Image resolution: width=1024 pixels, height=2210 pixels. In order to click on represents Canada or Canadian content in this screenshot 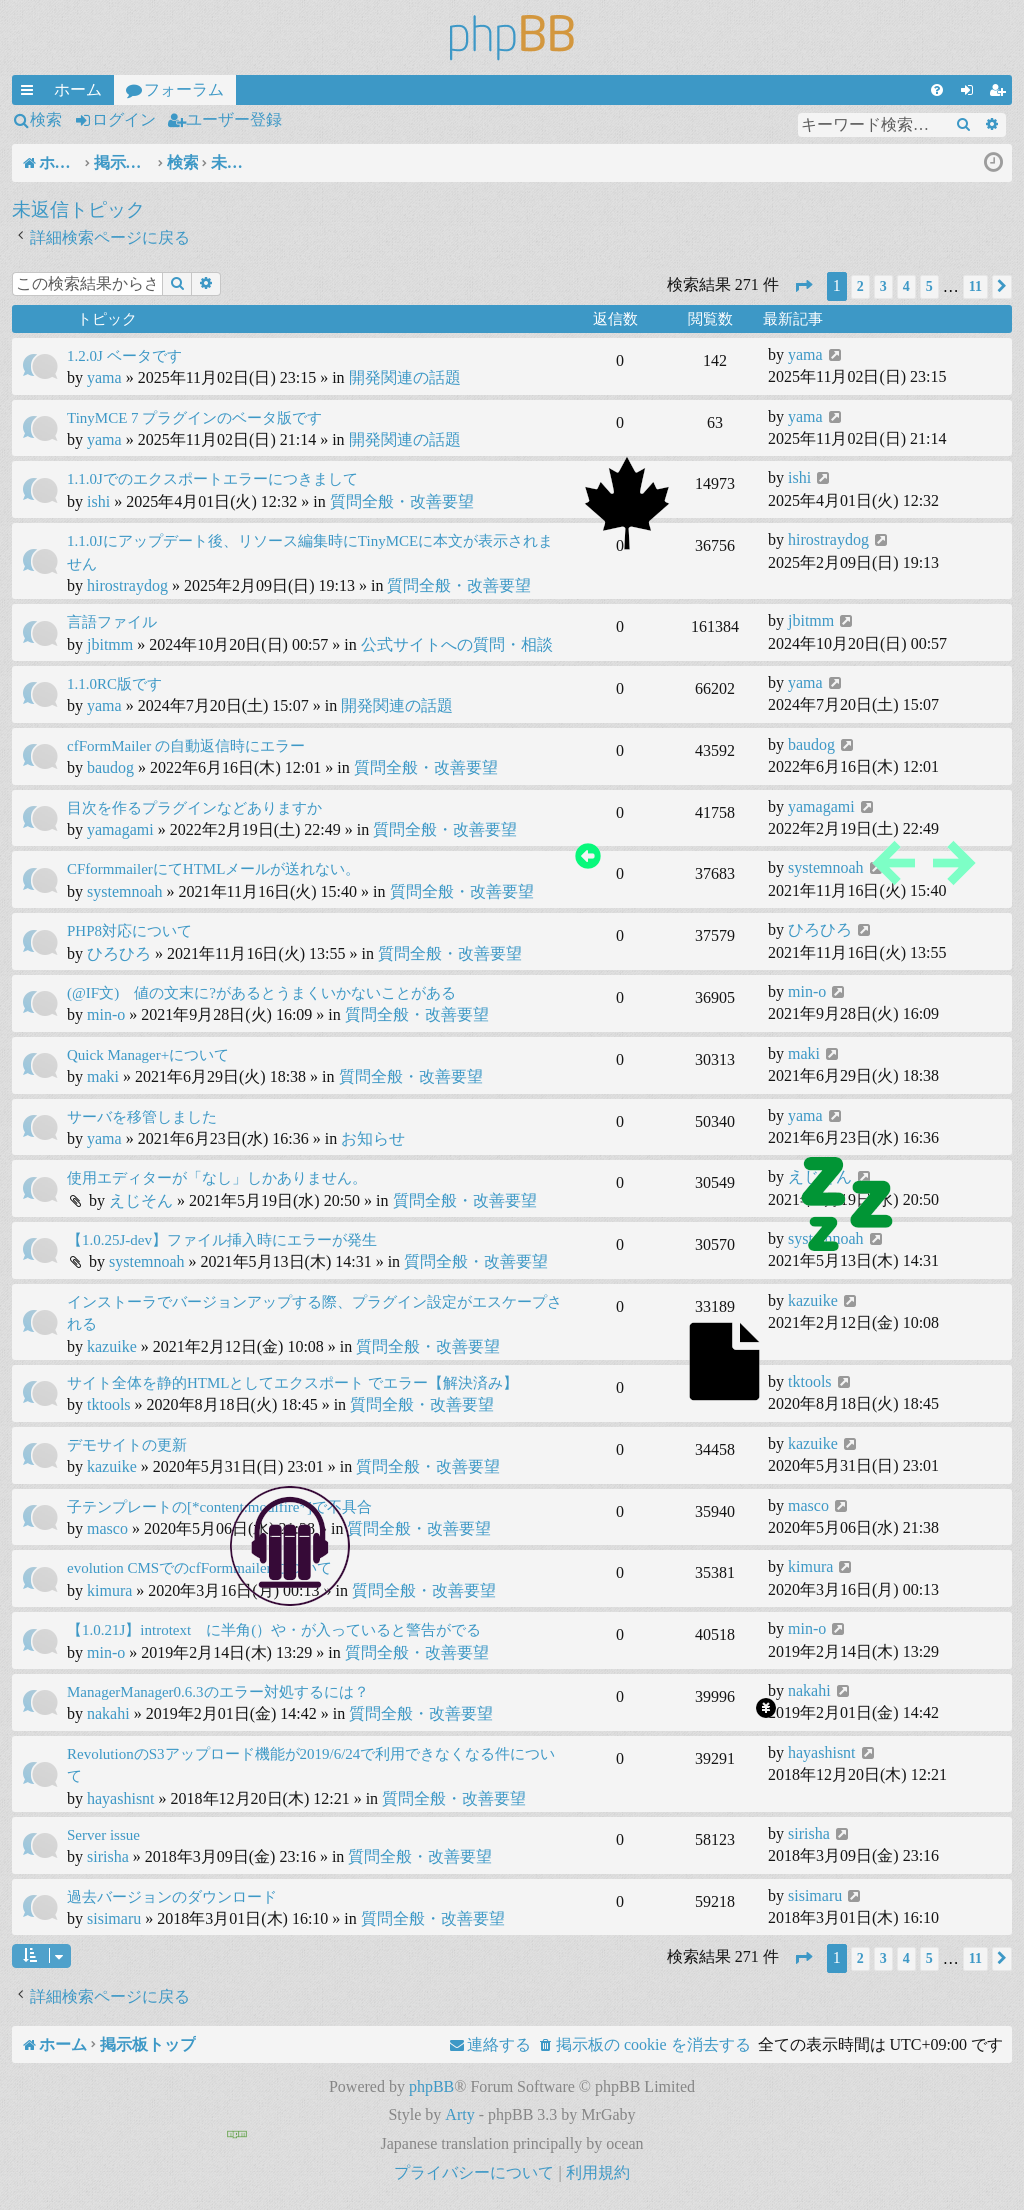, I will do `click(627, 503)`.